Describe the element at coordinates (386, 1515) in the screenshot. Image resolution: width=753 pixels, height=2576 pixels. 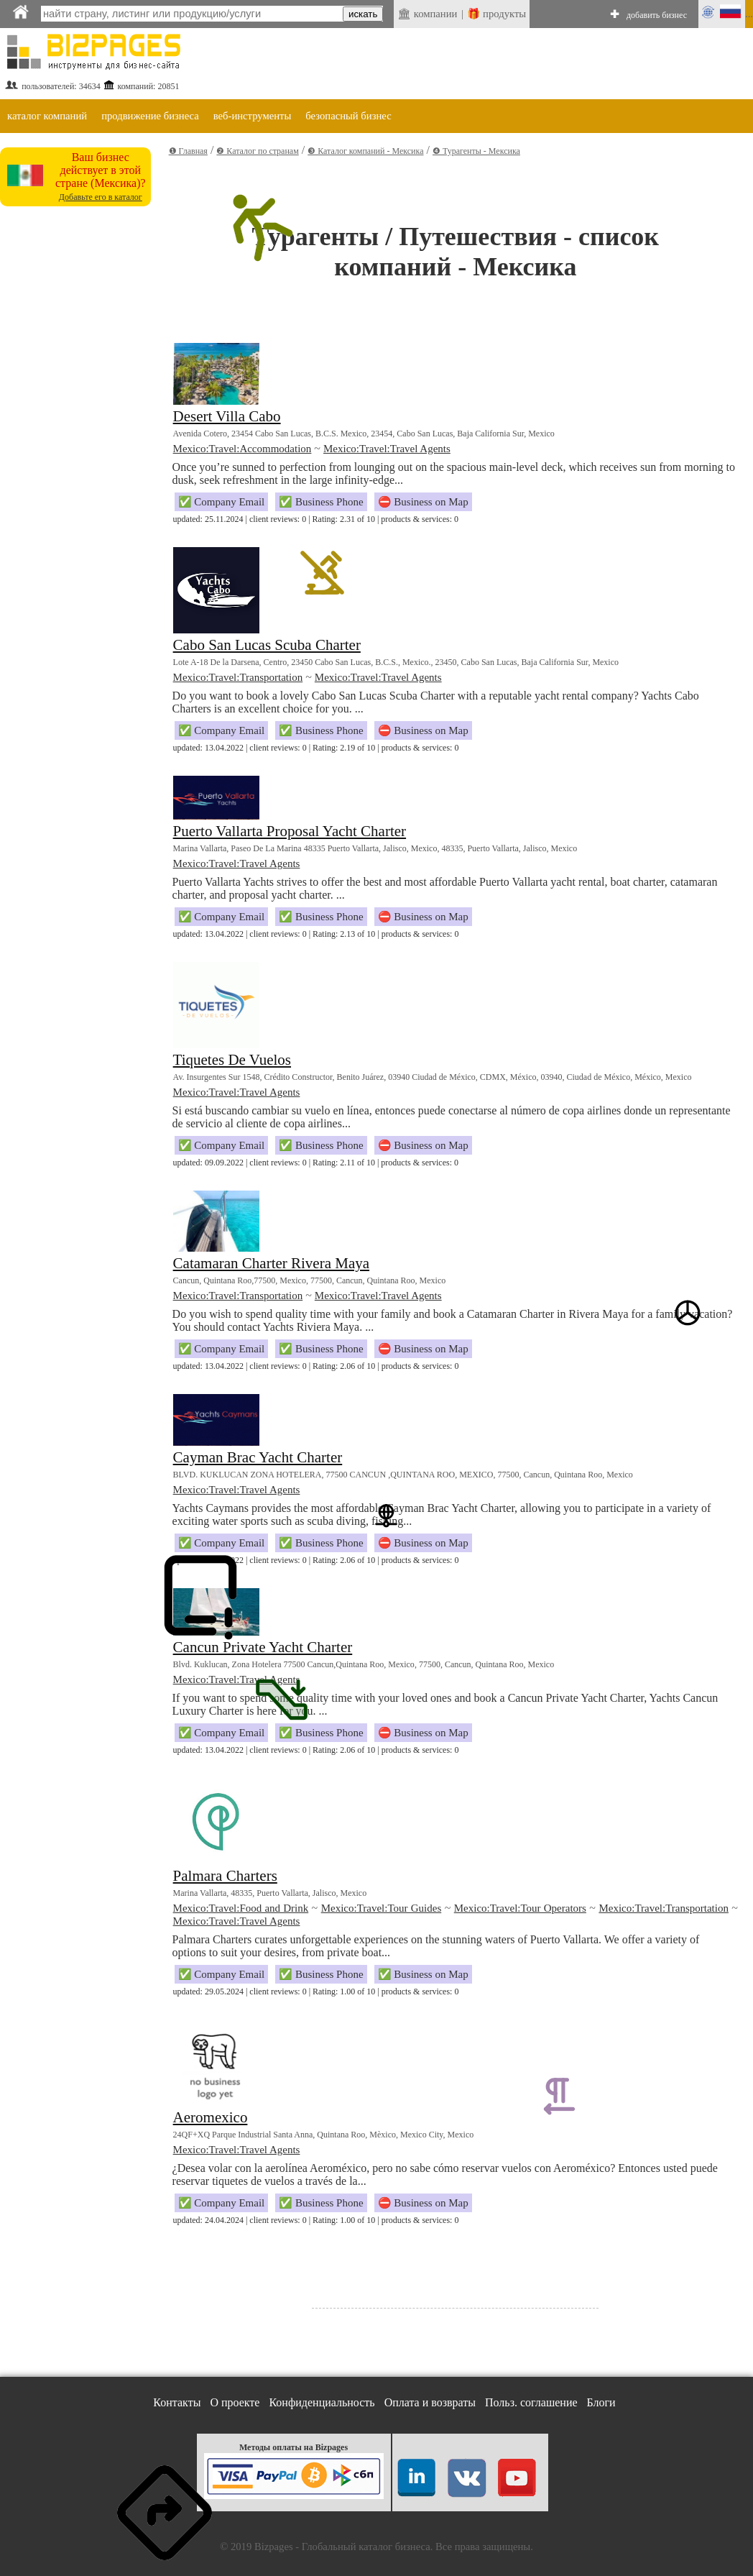
I see `view network connection status` at that location.